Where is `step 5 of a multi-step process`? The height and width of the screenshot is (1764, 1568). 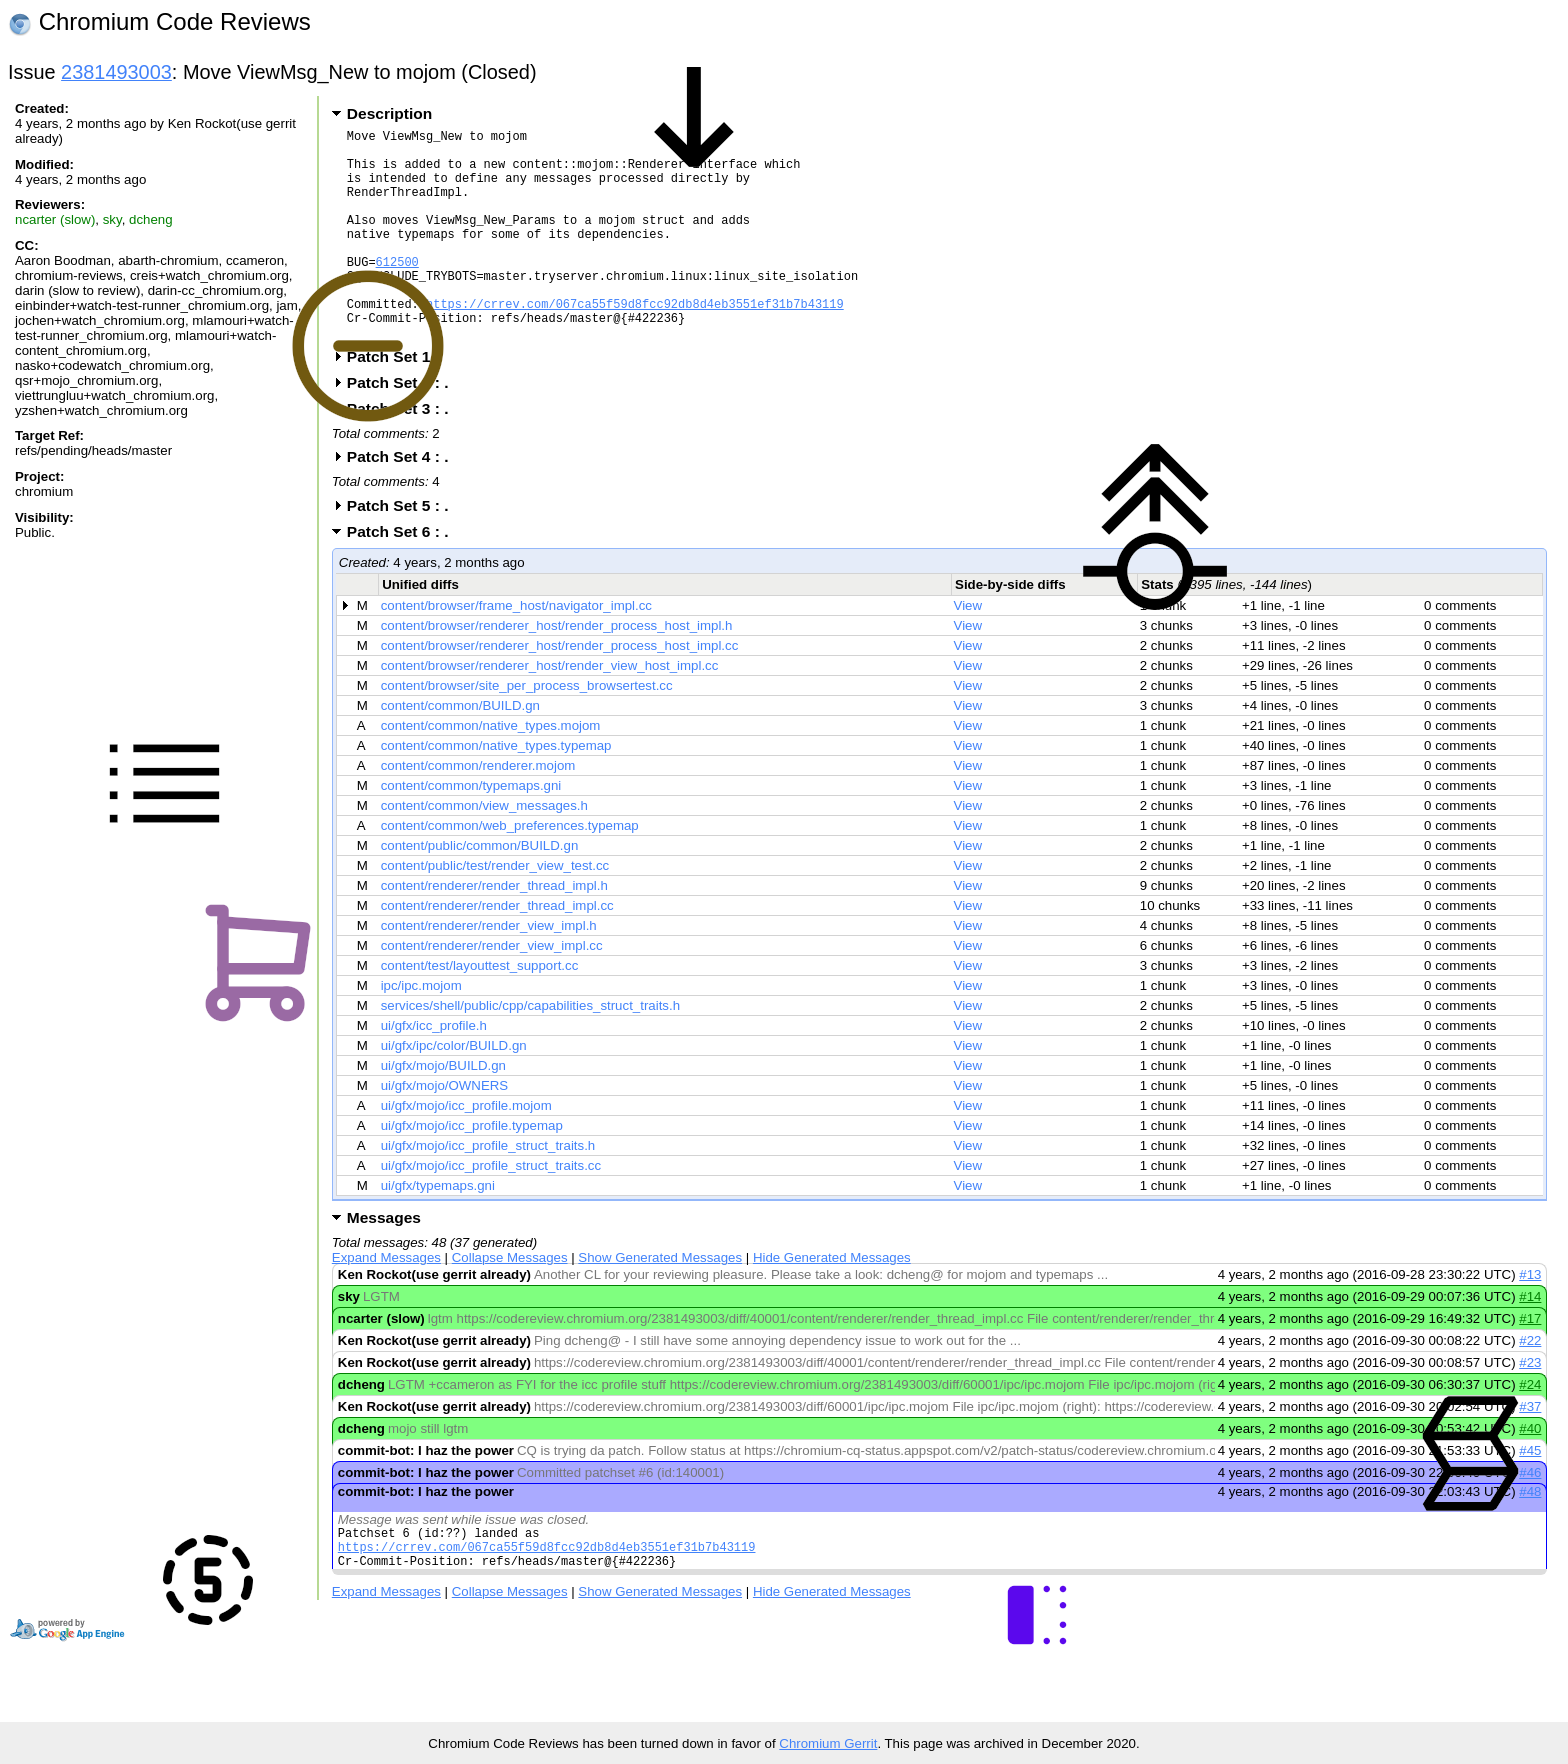
step 5 of a multi-step process is located at coordinates (208, 1580).